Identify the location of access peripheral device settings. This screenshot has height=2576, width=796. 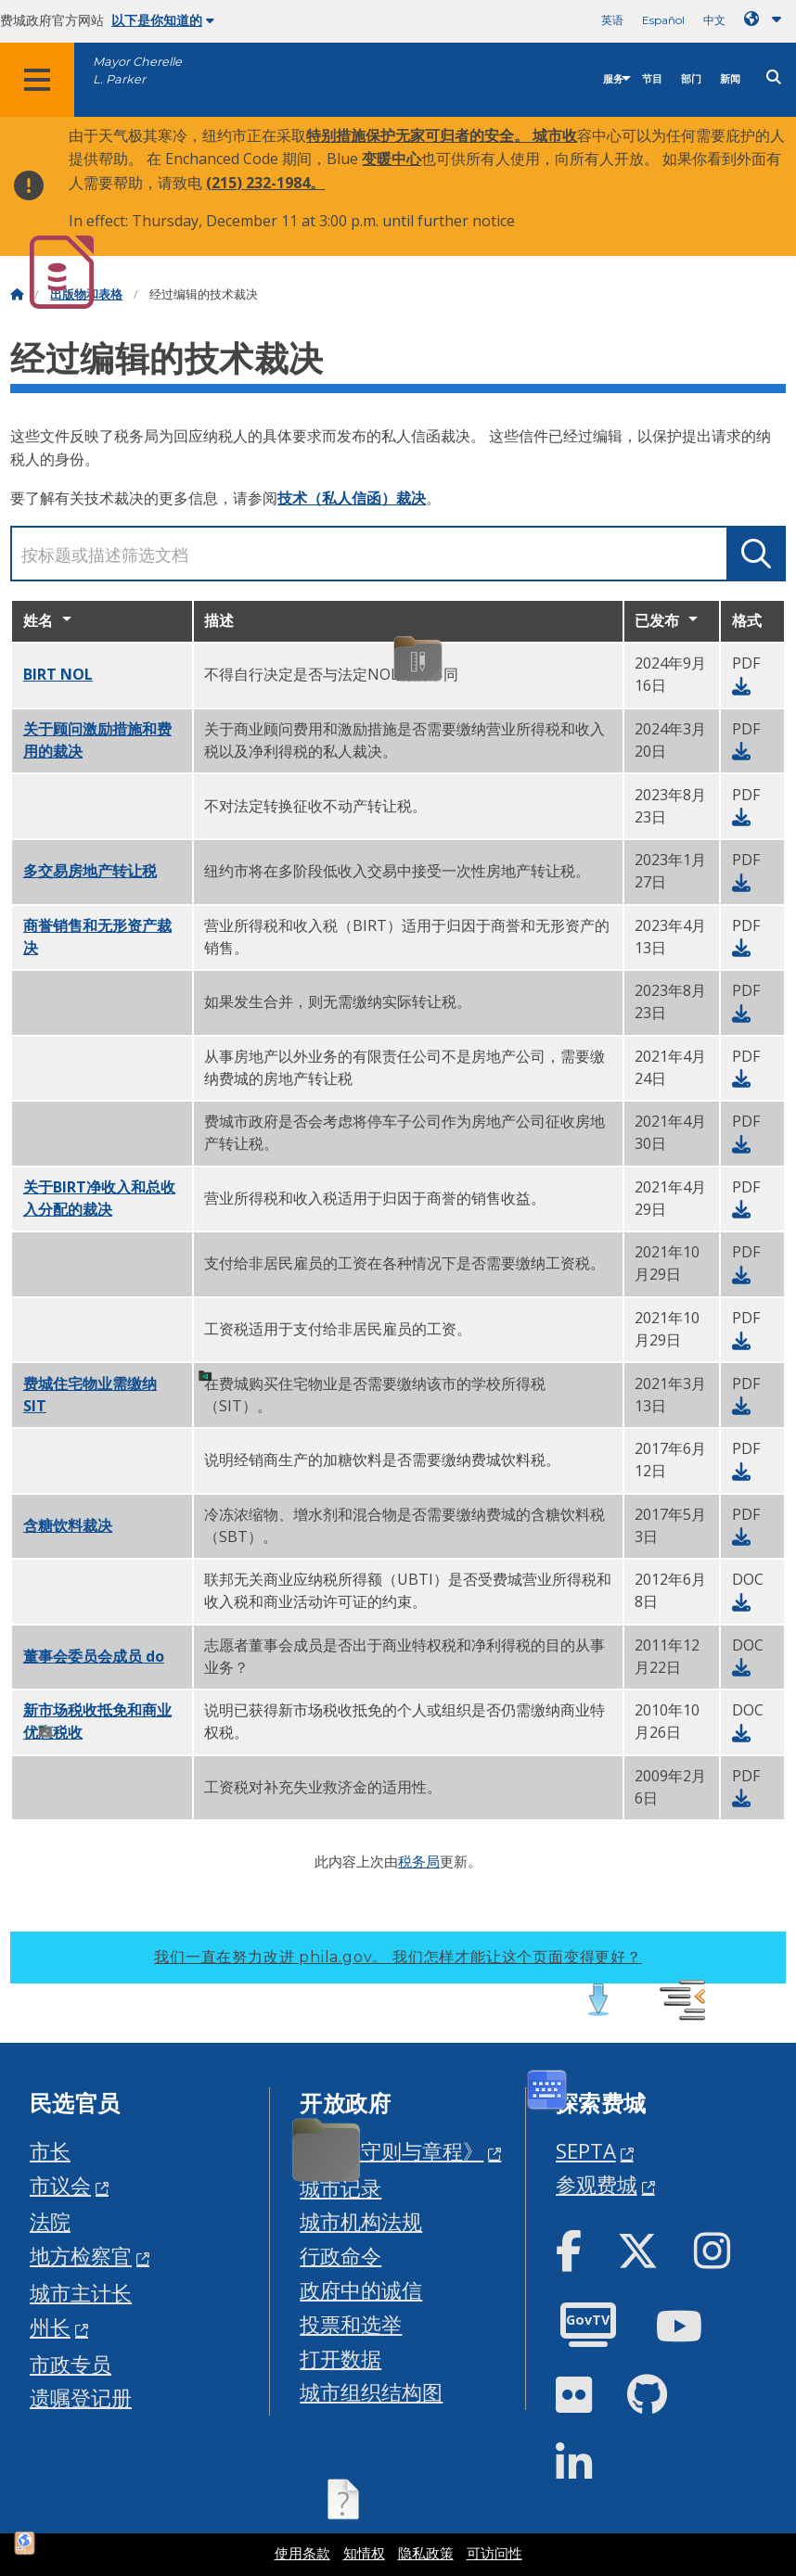
(546, 2089).